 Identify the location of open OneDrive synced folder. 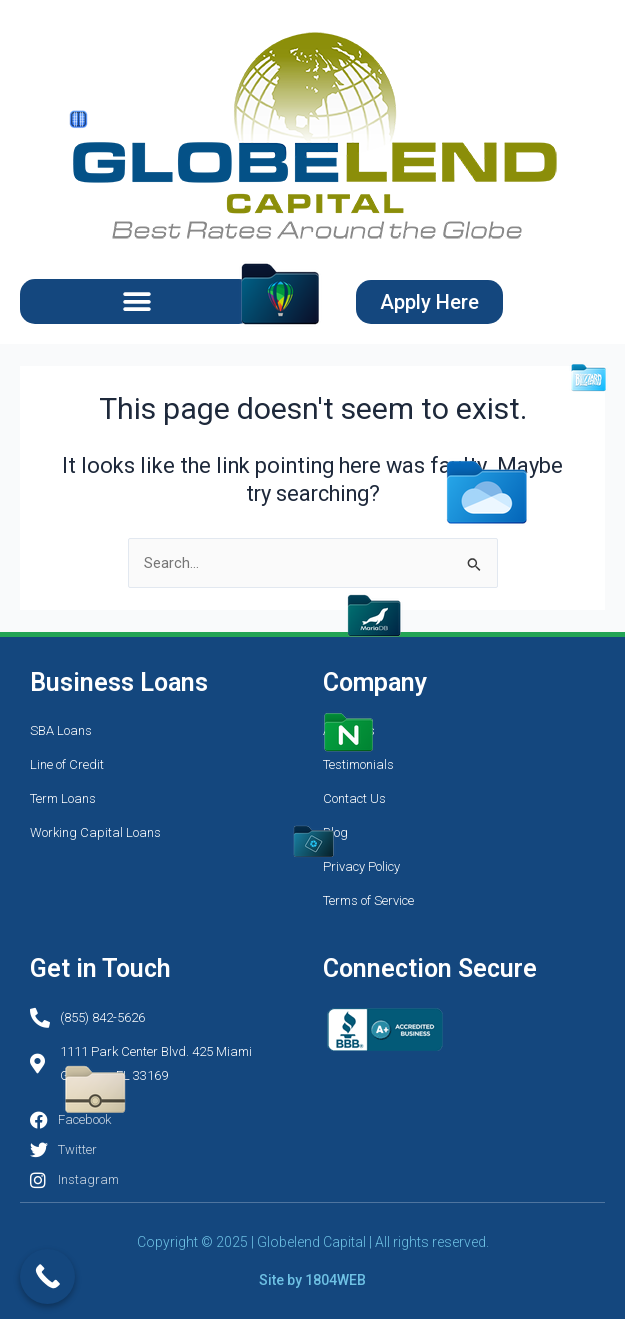
(486, 494).